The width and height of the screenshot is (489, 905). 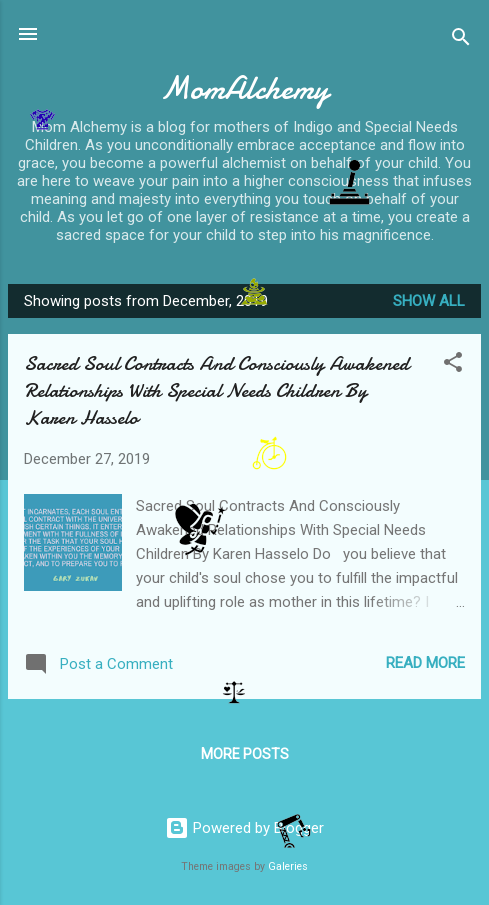 What do you see at coordinates (234, 692) in the screenshot?
I see `balance between love and nature` at bounding box center [234, 692].